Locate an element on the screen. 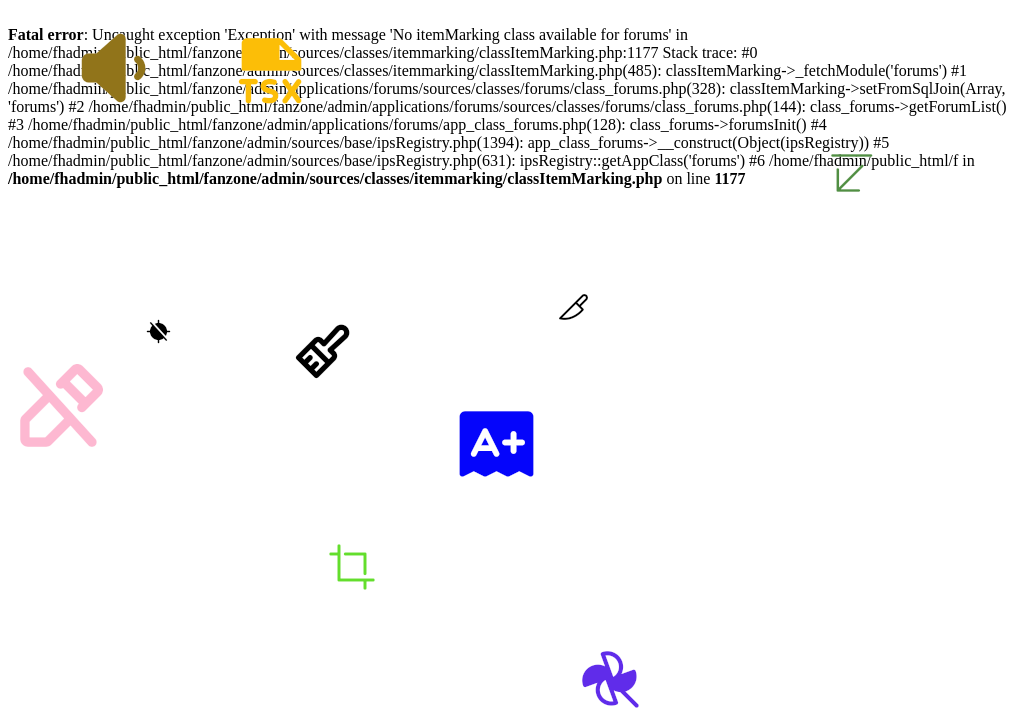 The image size is (1024, 720). access cutting or slicing tools is located at coordinates (573, 307).